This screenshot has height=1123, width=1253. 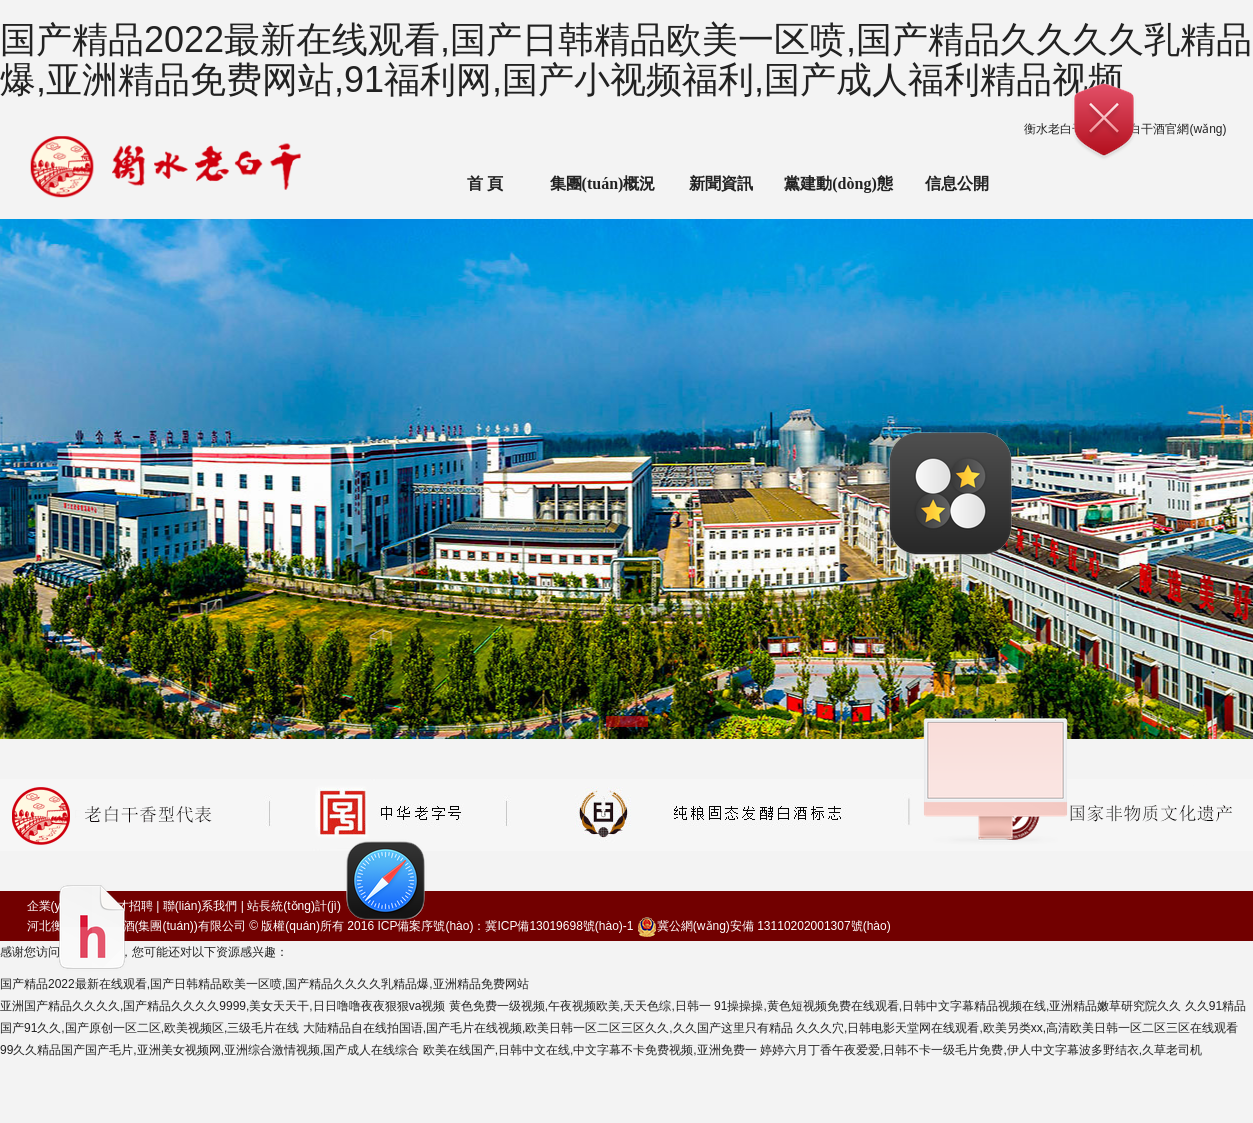 What do you see at coordinates (950, 493) in the screenshot?
I see `launch iagno reversi board game` at bounding box center [950, 493].